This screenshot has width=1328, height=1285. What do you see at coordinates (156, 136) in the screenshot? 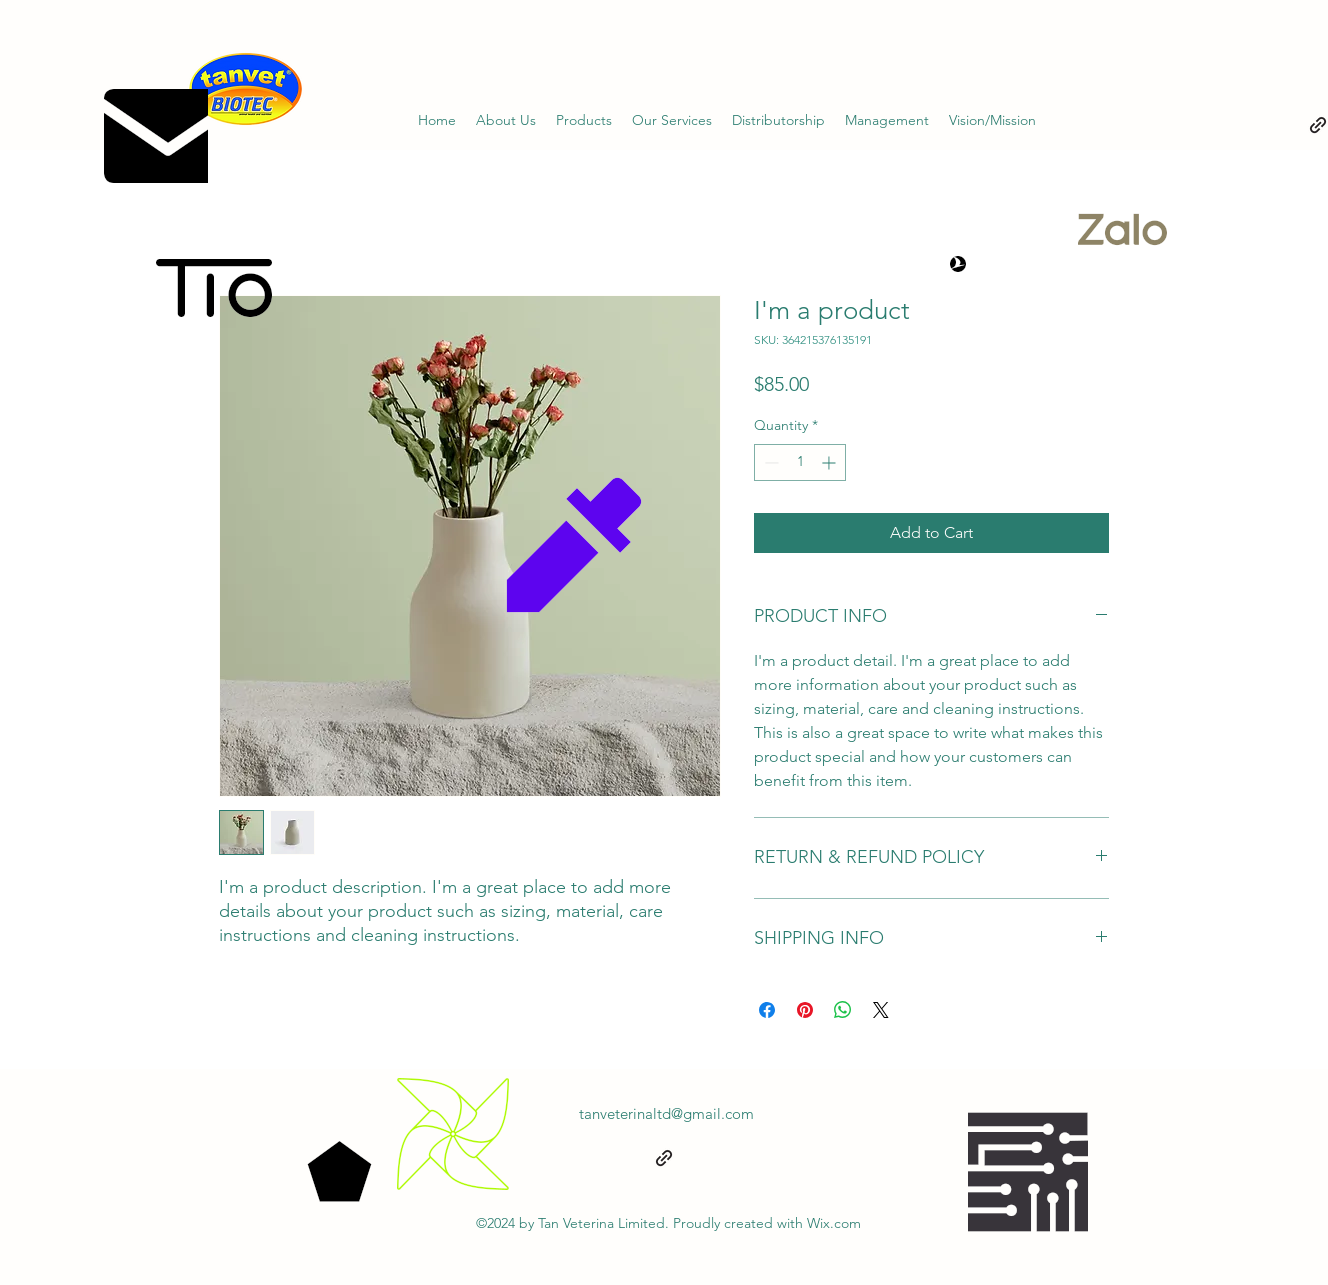
I see `mailbox.org email service logo` at bounding box center [156, 136].